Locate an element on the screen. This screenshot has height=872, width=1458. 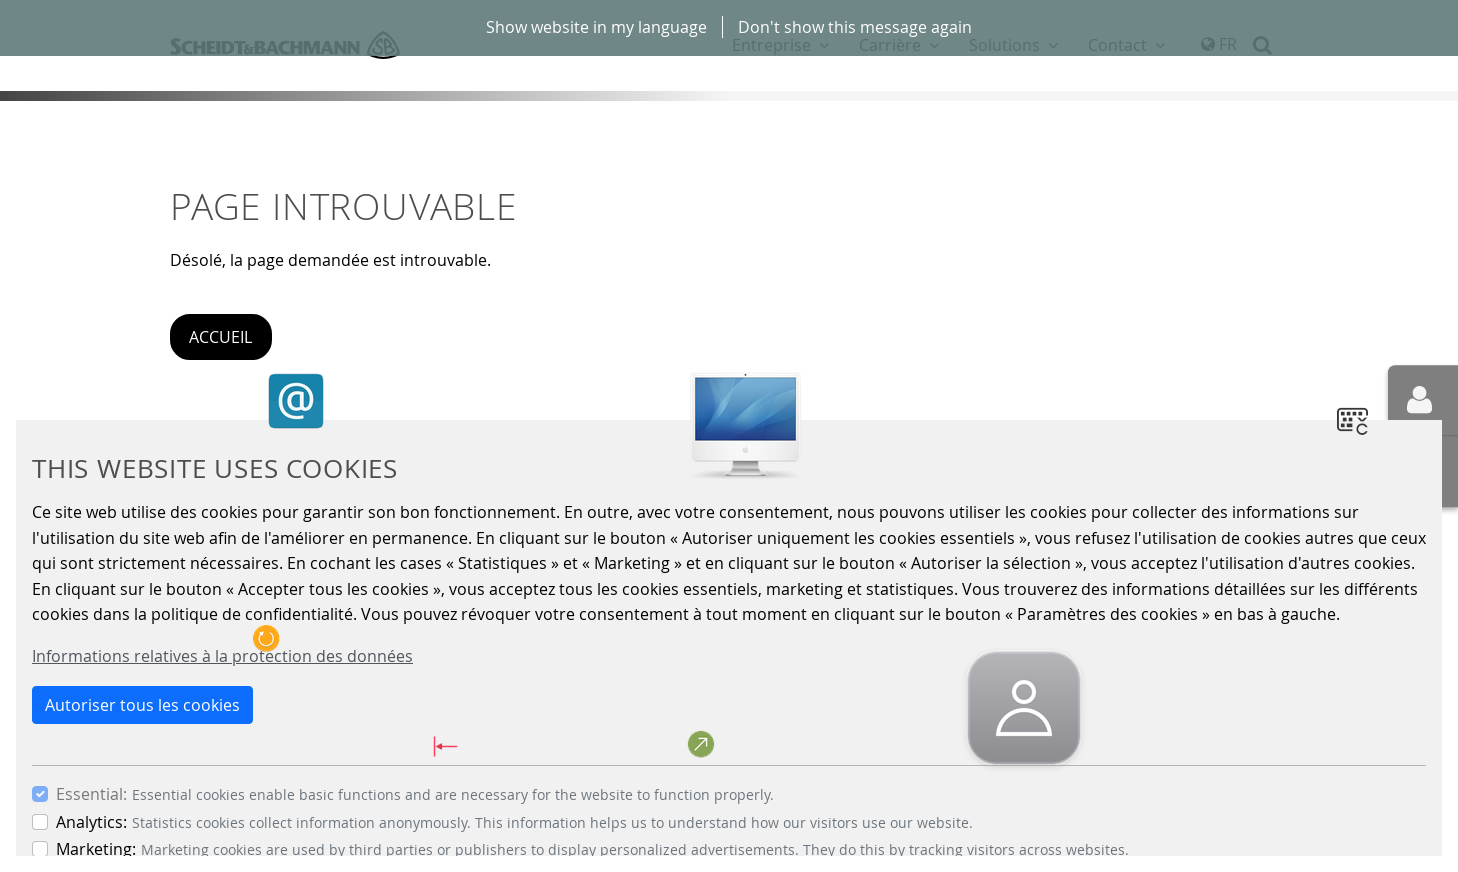
restart the system is located at coordinates (266, 638).